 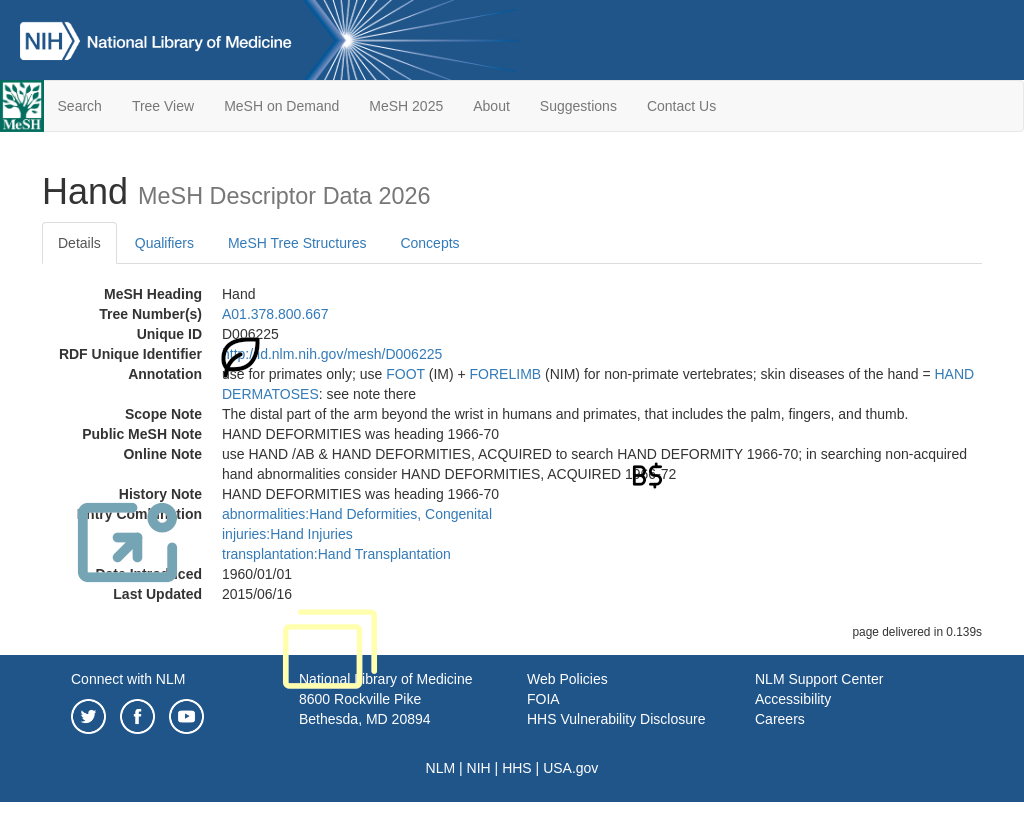 I want to click on pin this item to quick access, so click(x=127, y=542).